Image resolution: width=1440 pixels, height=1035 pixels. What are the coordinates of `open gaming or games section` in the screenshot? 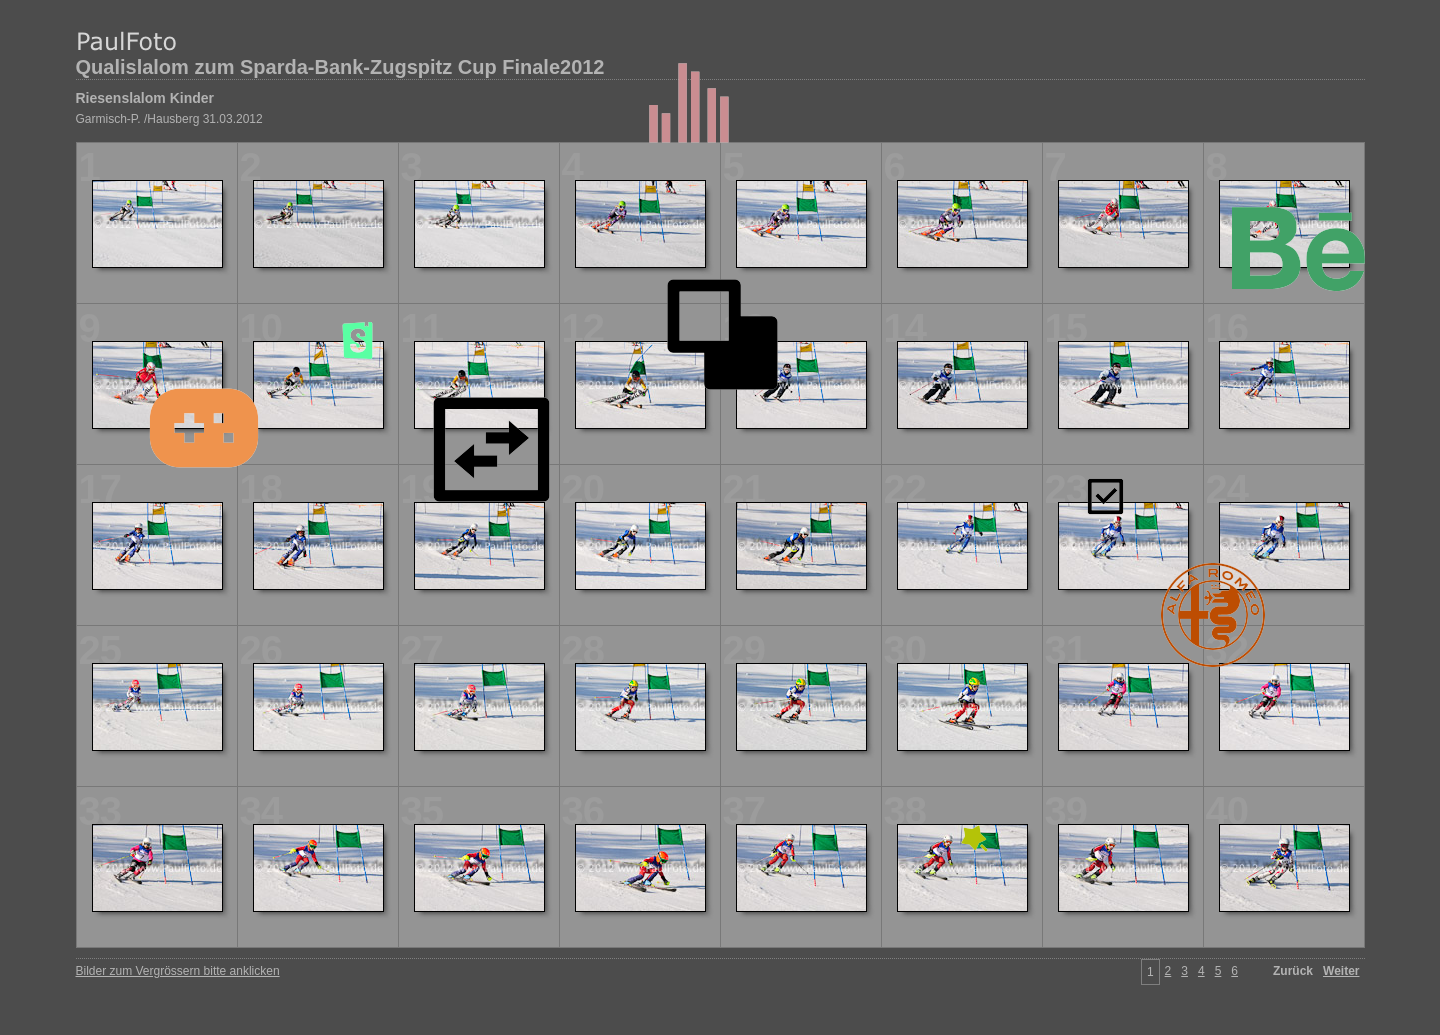 It's located at (204, 428).